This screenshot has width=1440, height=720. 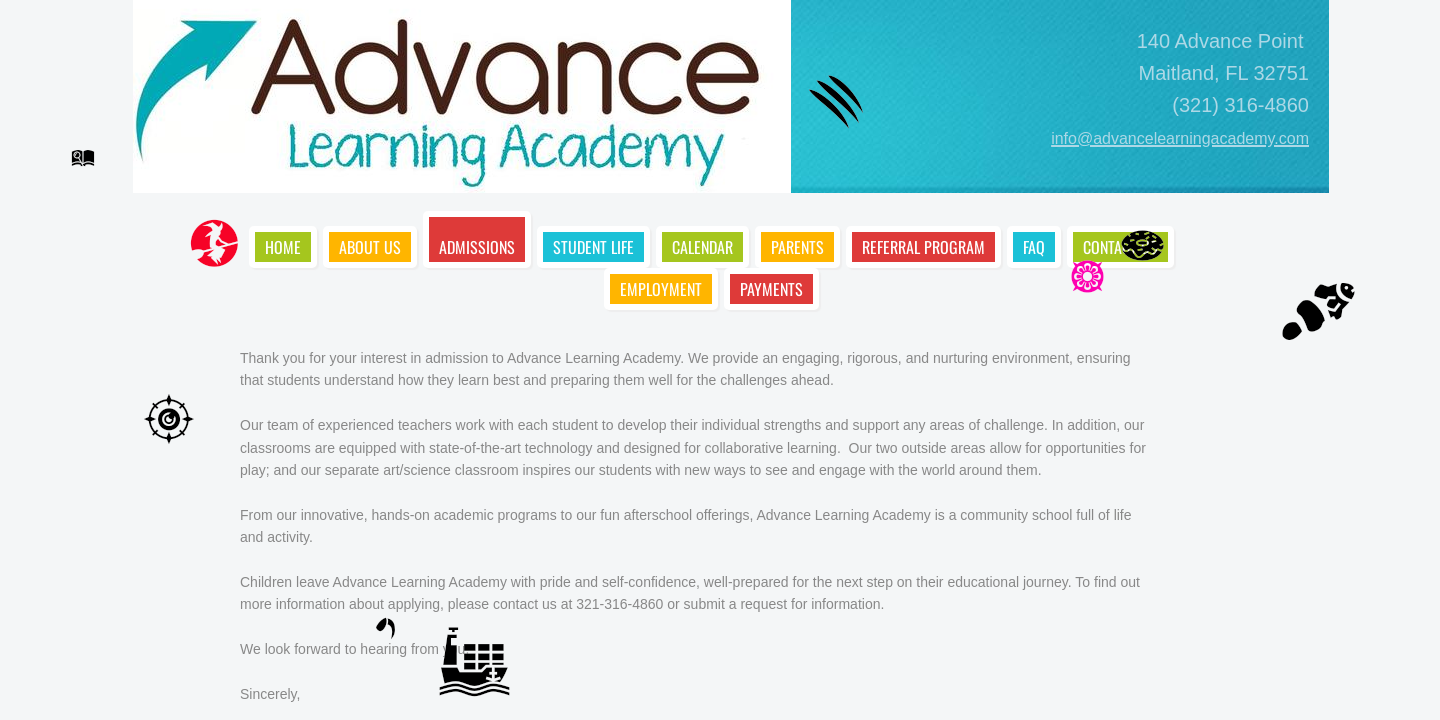 What do you see at coordinates (836, 102) in the screenshot?
I see `indicates damage or attack action in a game` at bounding box center [836, 102].